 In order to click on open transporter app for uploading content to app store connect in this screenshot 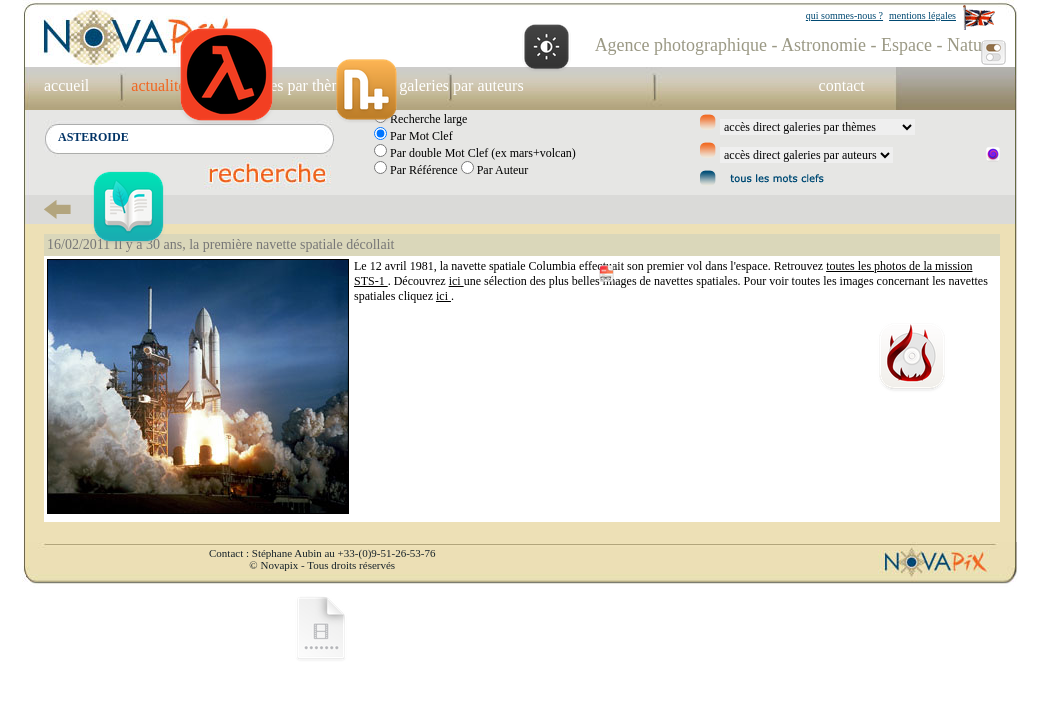, I will do `click(993, 154)`.